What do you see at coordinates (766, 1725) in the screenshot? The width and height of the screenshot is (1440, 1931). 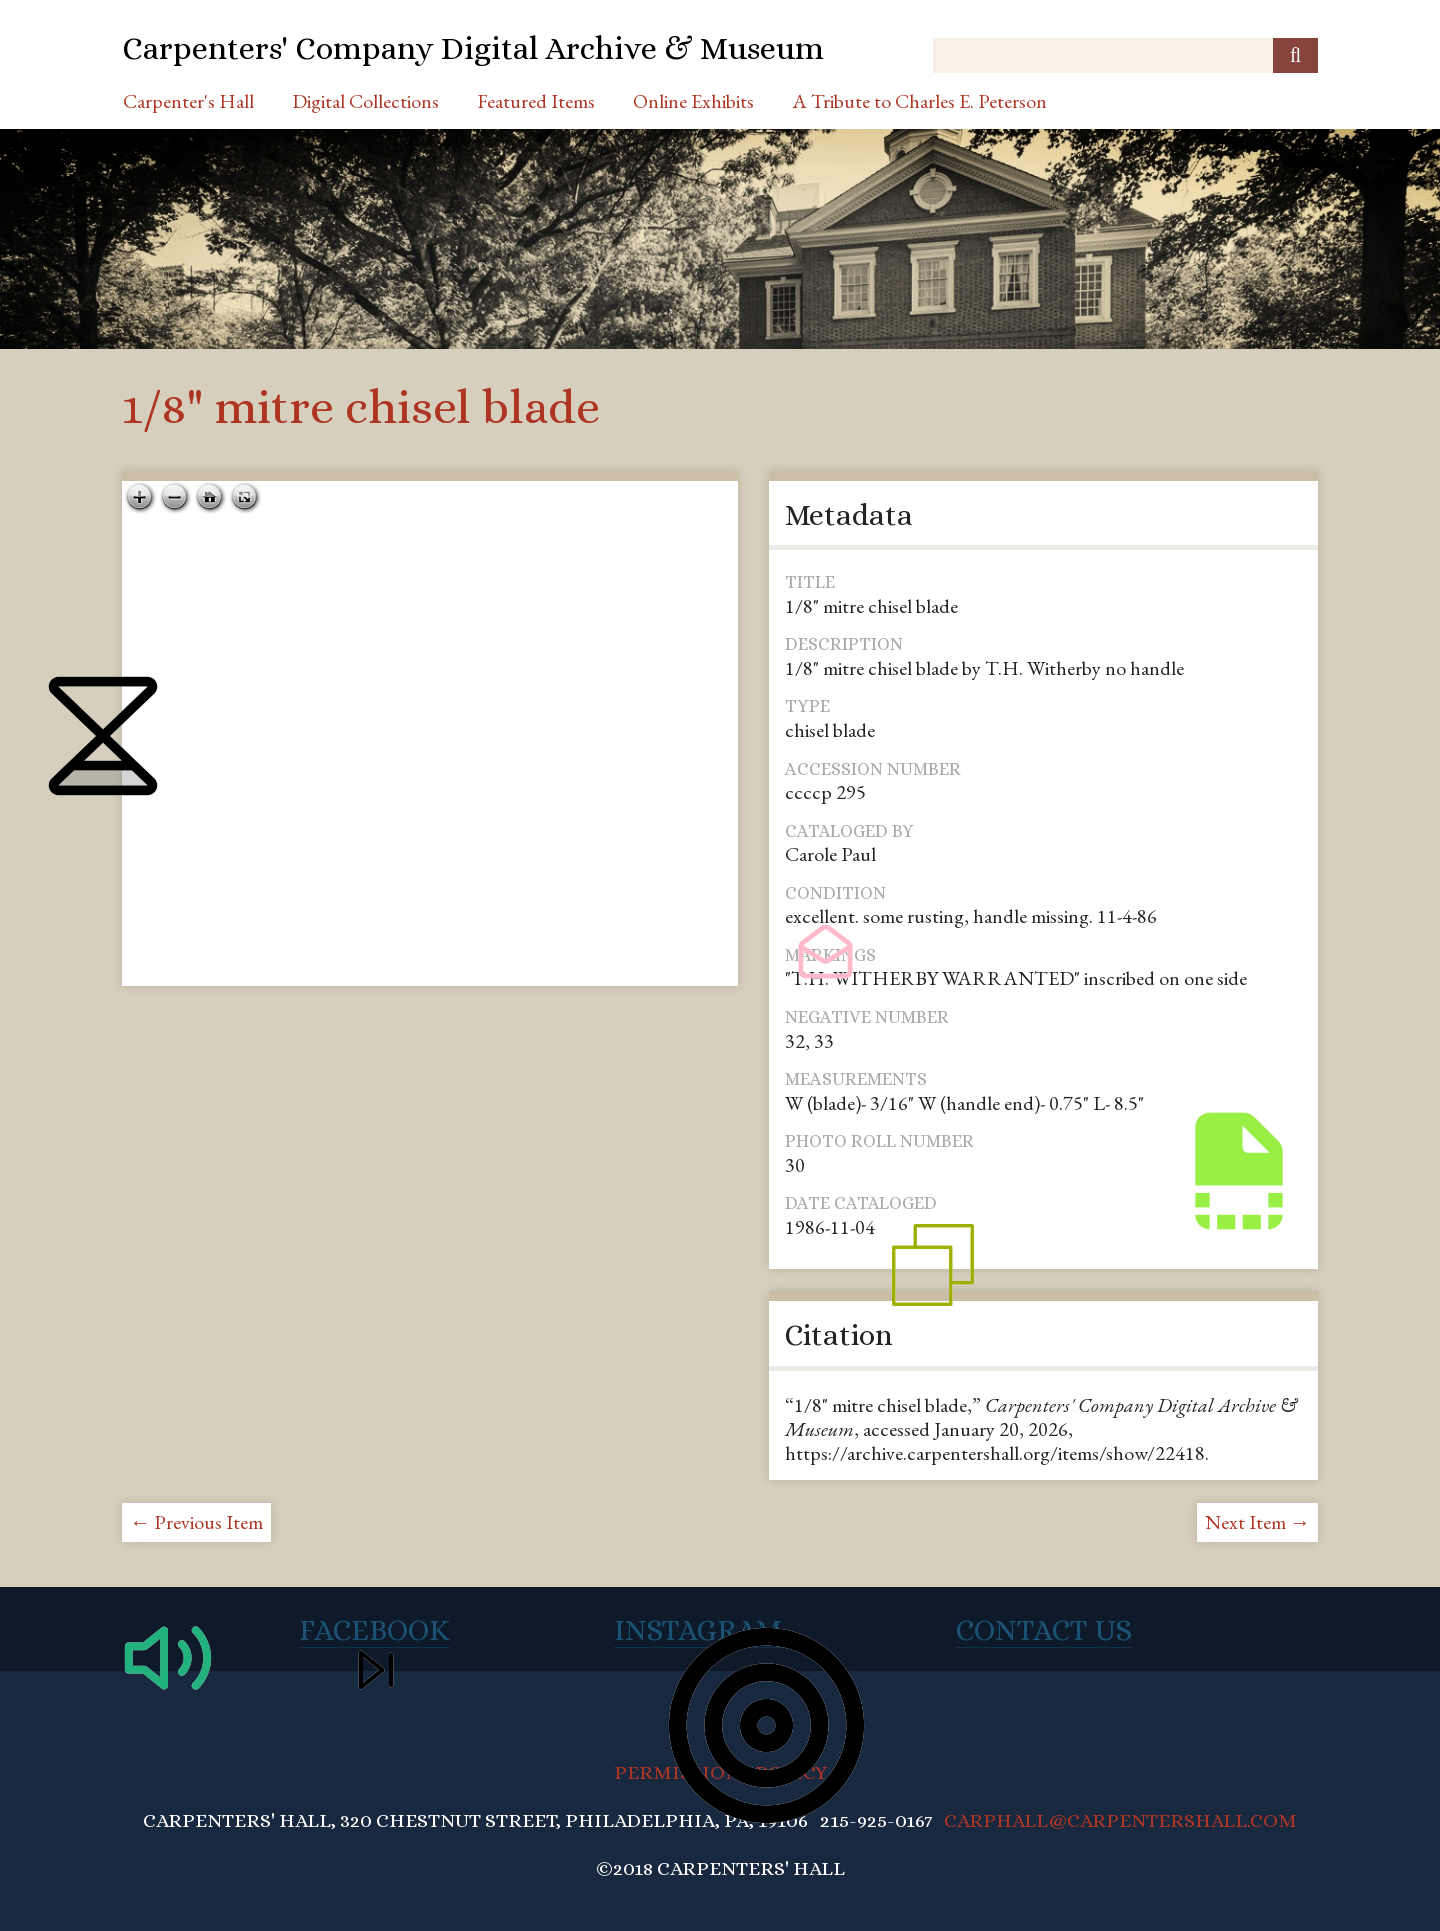 I see `set a goal or target` at bounding box center [766, 1725].